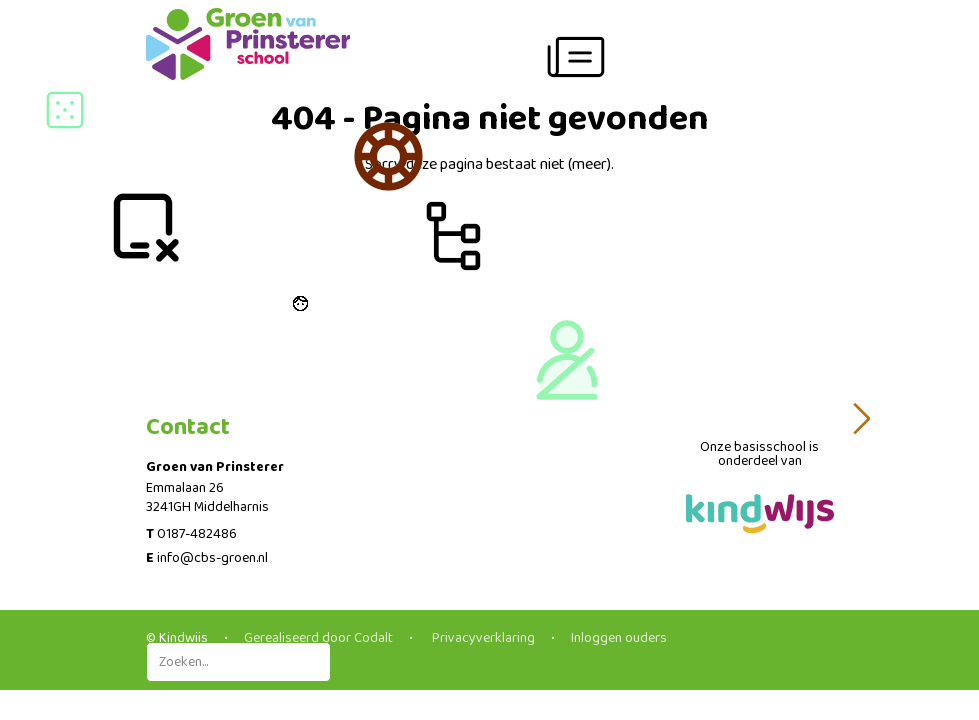 The height and width of the screenshot is (720, 979). I want to click on disconnect or remove iPad device, so click(143, 226).